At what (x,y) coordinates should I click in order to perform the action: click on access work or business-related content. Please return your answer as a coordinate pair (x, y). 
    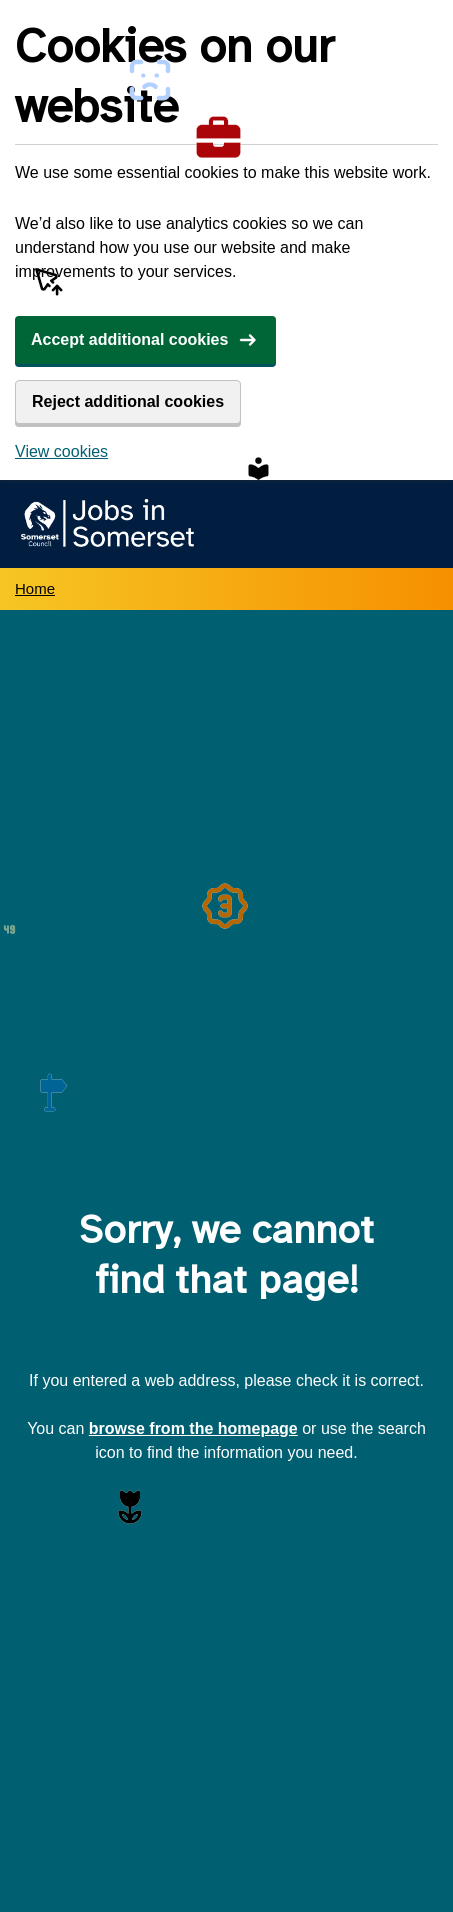
    Looking at the image, I should click on (218, 138).